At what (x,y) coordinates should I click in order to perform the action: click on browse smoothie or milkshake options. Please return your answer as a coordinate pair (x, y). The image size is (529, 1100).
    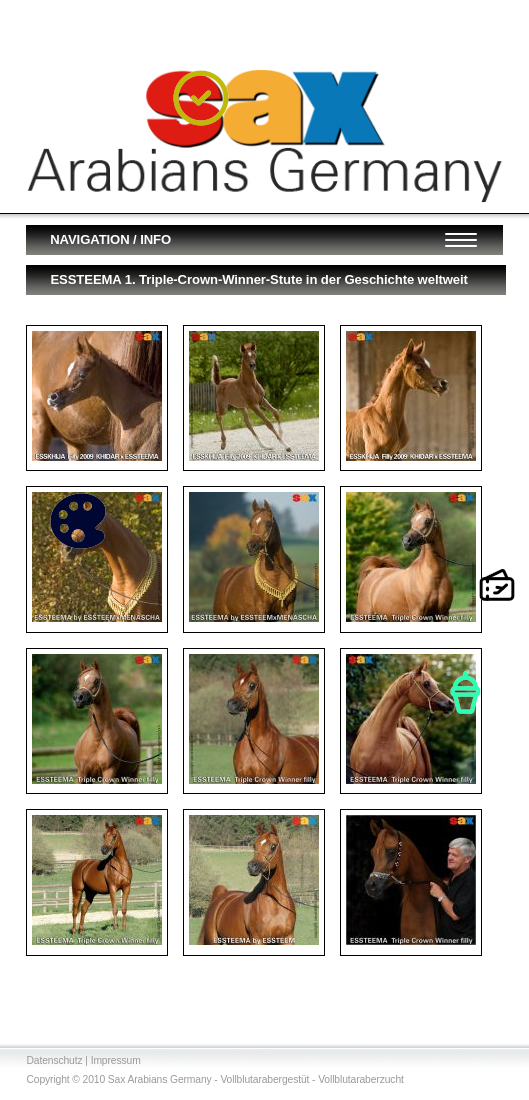
    Looking at the image, I should click on (465, 692).